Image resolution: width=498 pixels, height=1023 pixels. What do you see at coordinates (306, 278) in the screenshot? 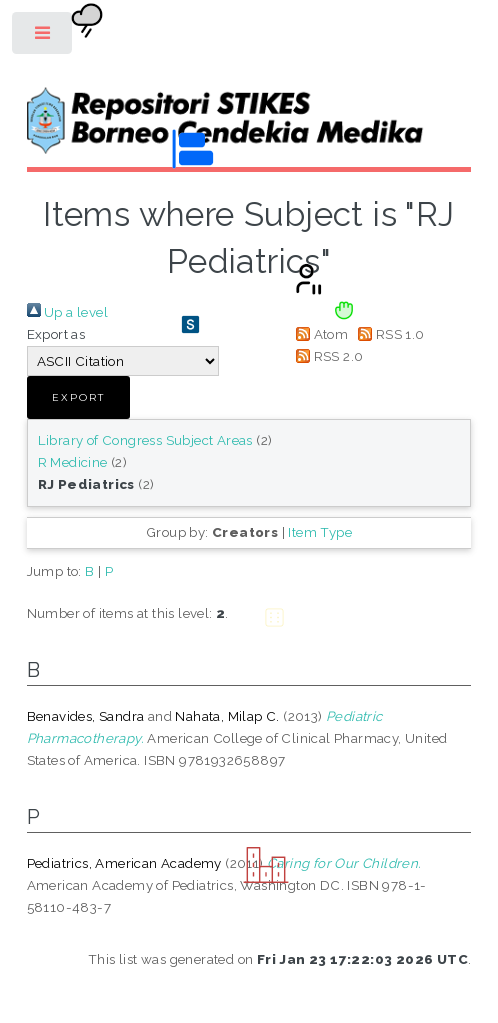
I see `pause or temporarily suspend a user account` at bounding box center [306, 278].